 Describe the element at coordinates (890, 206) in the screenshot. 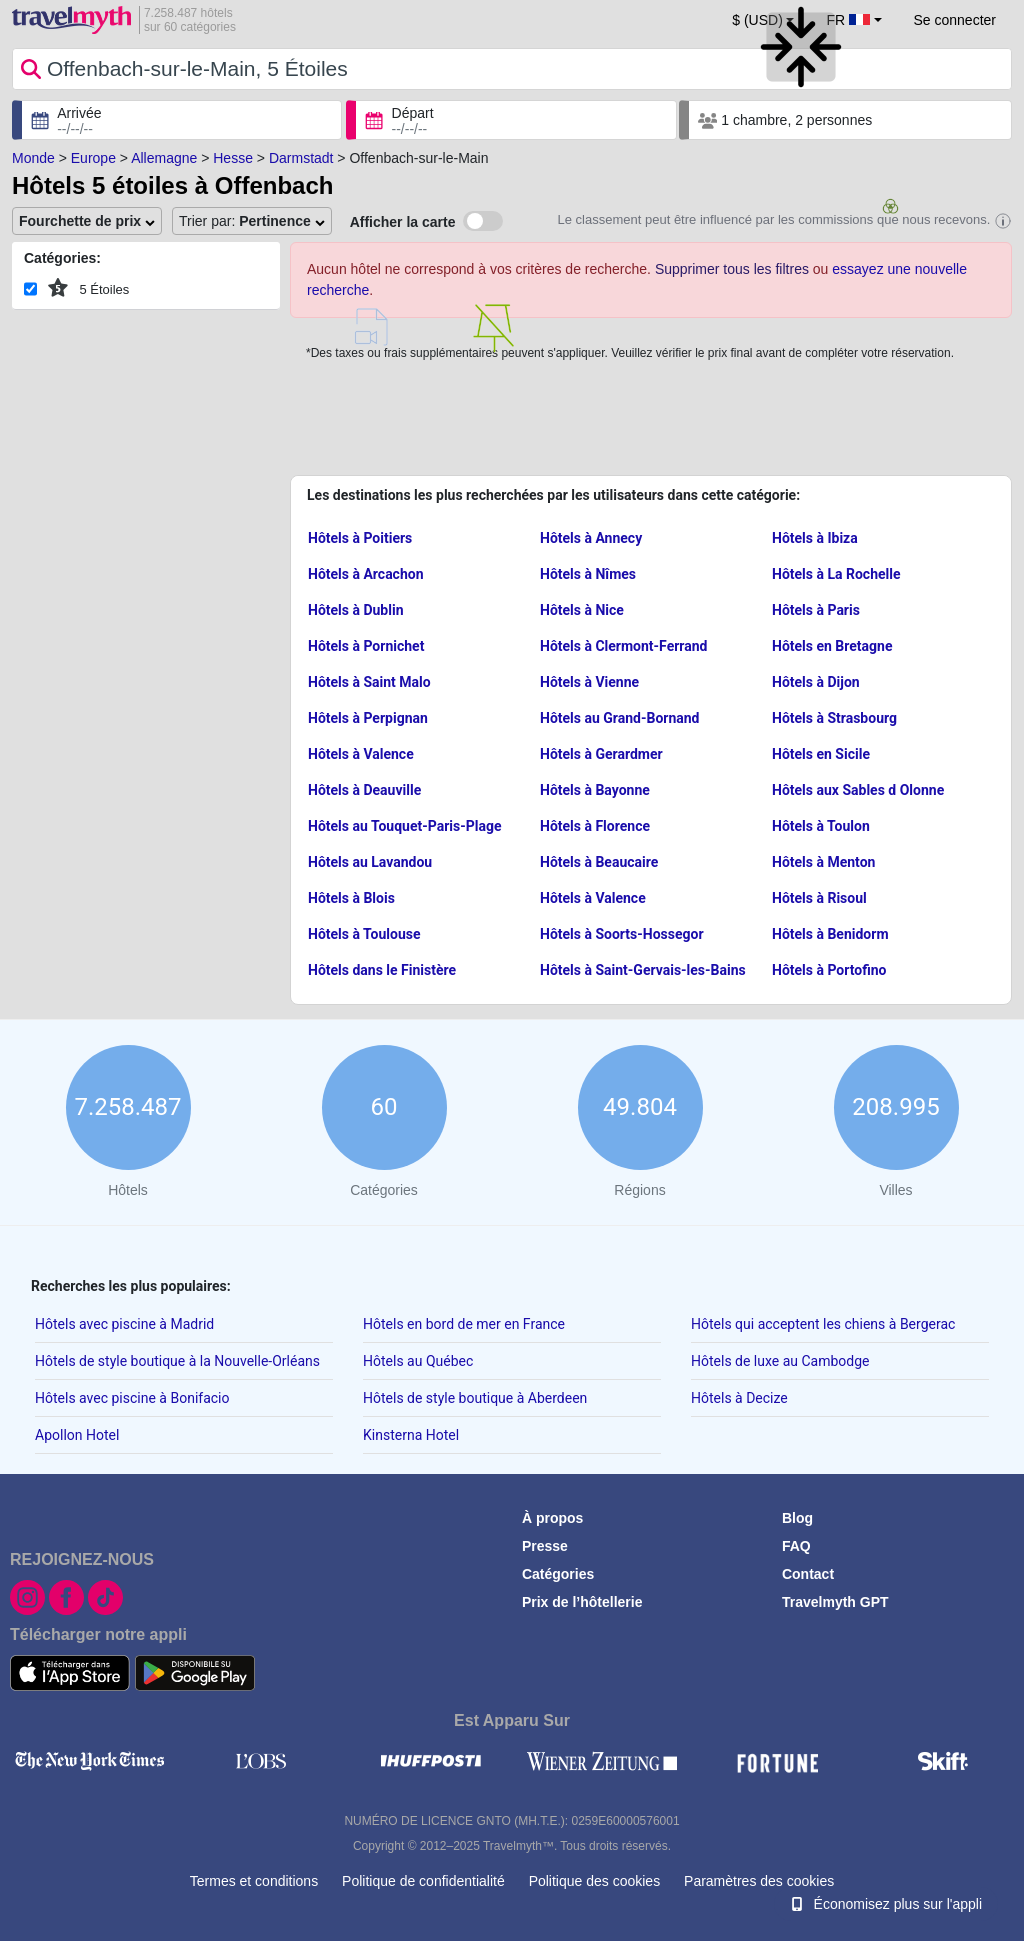

I see `shows overlapping or intersecting data sets` at that location.